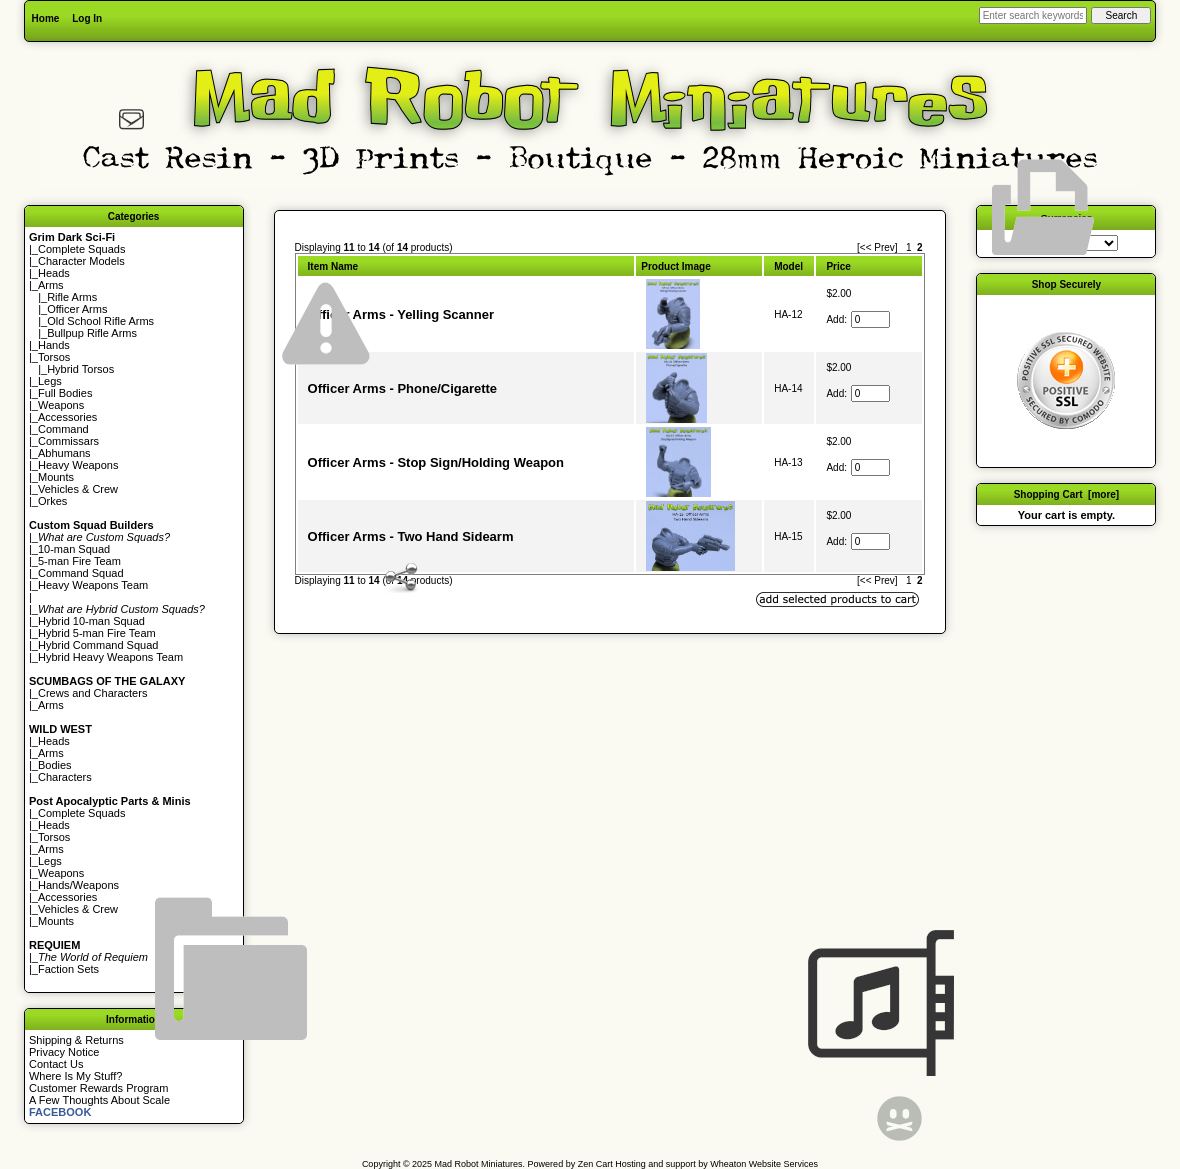  I want to click on access sound card or audio device settings, so click(881, 1003).